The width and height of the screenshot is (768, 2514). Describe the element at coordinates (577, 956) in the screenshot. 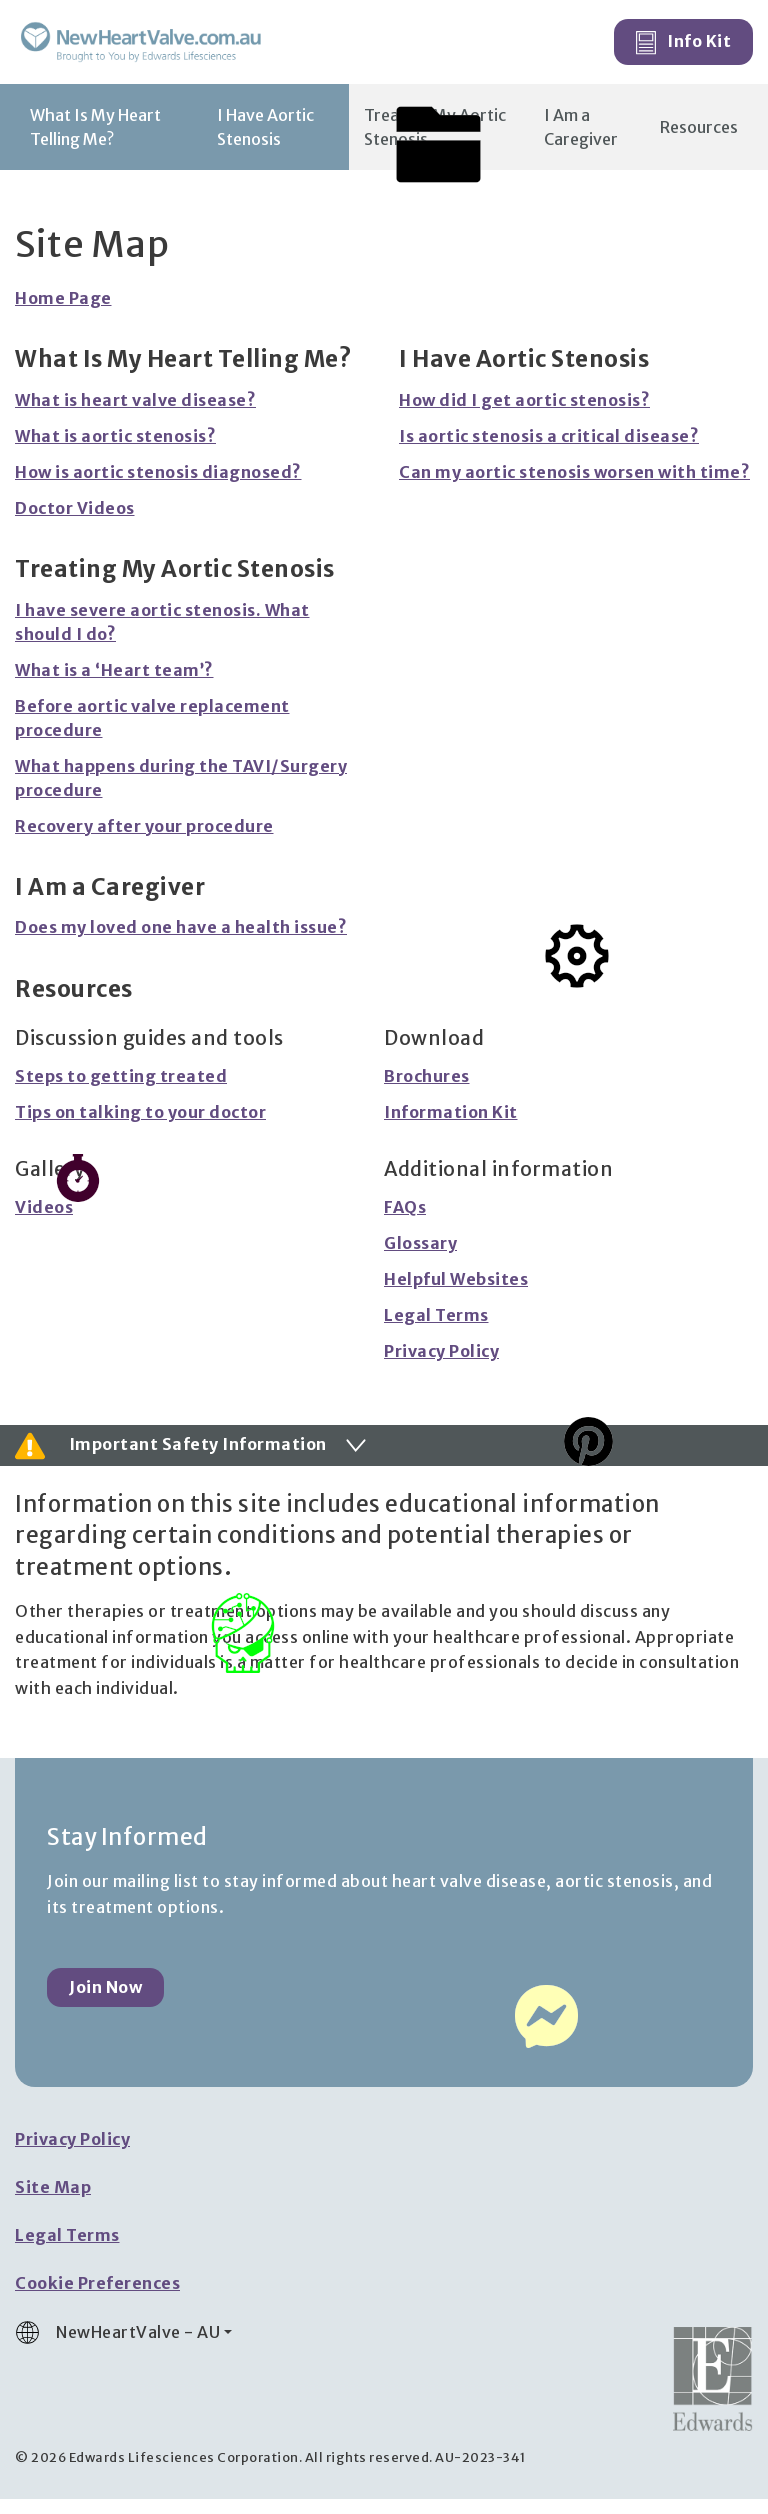

I see `access settings or preferences` at that location.